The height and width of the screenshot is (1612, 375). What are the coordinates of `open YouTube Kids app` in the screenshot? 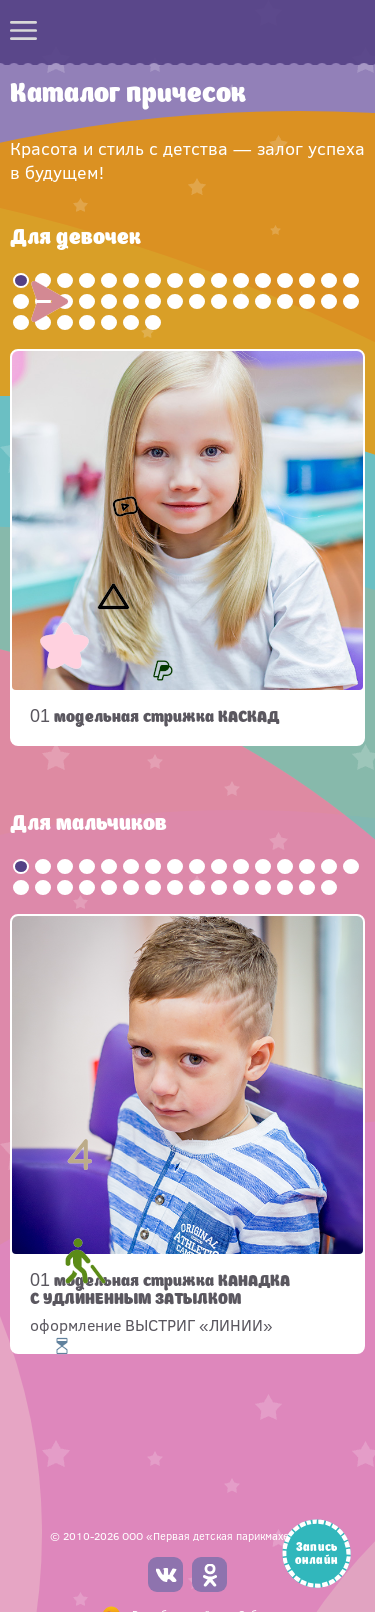 It's located at (125, 506).